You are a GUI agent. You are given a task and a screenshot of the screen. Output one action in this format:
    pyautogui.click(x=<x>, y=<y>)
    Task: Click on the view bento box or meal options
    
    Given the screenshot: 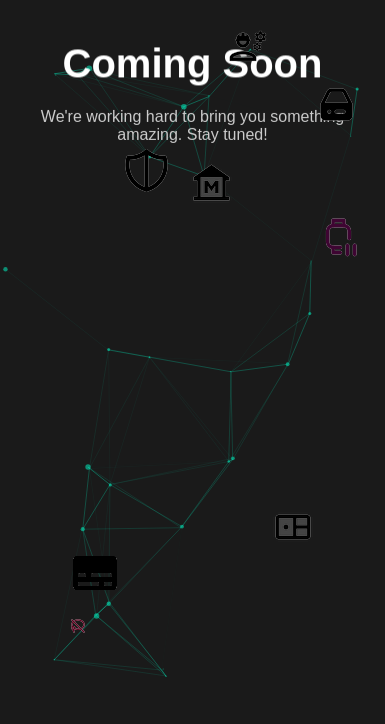 What is the action you would take?
    pyautogui.click(x=293, y=527)
    